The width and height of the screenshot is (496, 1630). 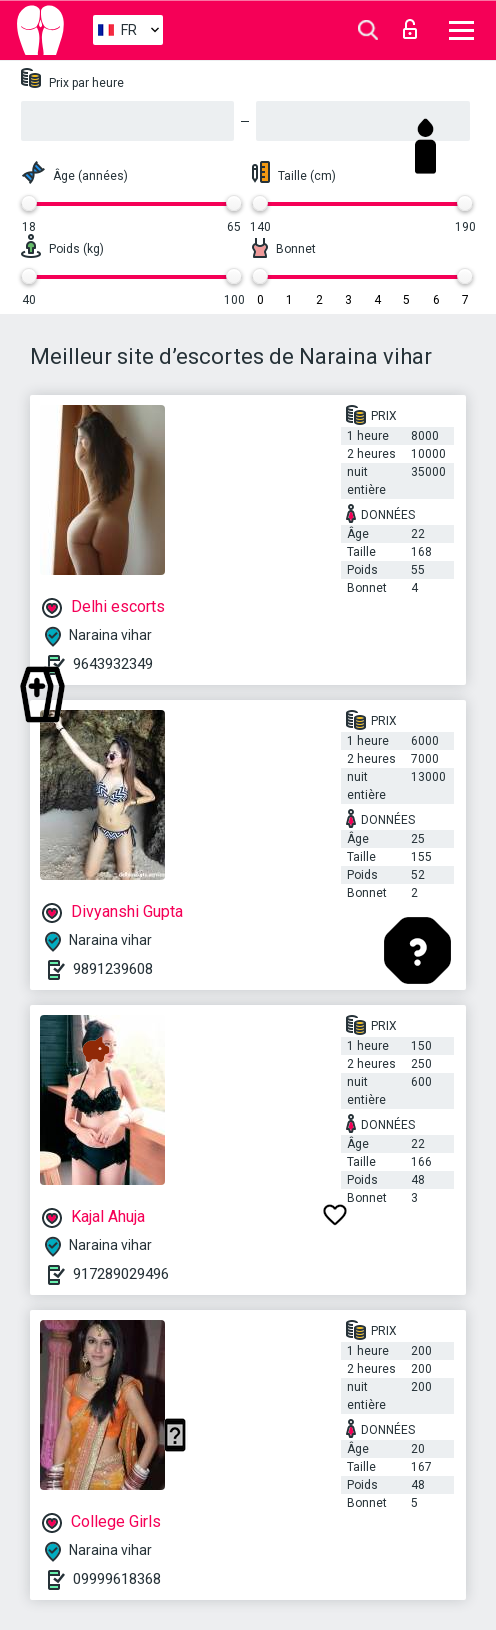 What do you see at coordinates (96, 1050) in the screenshot?
I see `access savings or piggy bank feature` at bounding box center [96, 1050].